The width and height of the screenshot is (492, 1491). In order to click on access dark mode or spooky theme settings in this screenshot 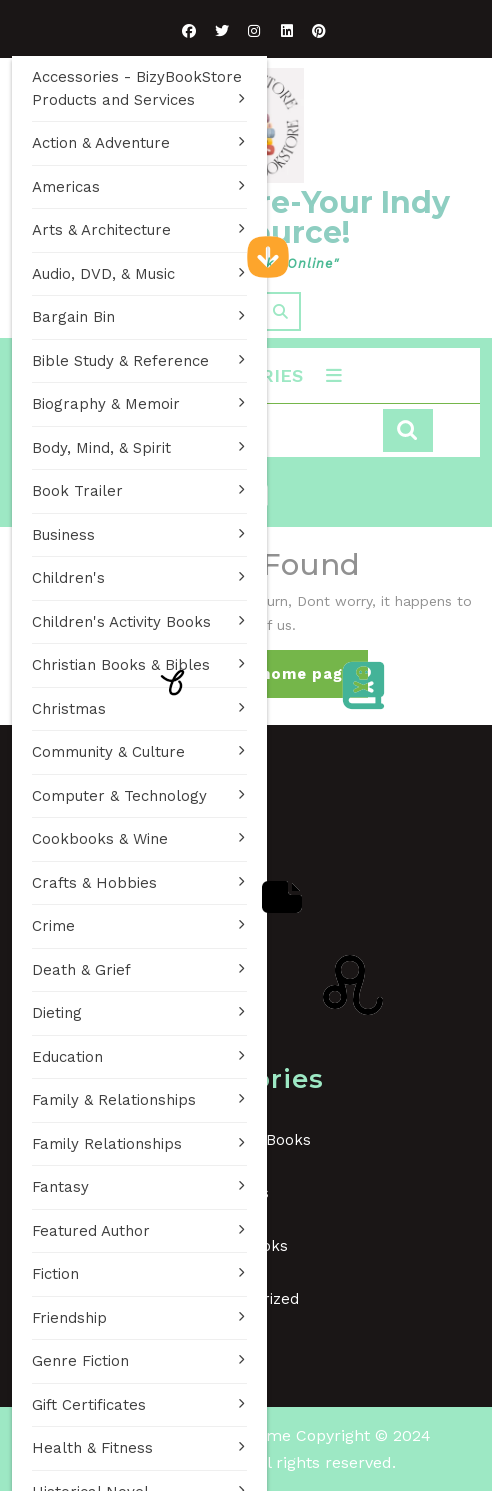, I will do `click(363, 685)`.